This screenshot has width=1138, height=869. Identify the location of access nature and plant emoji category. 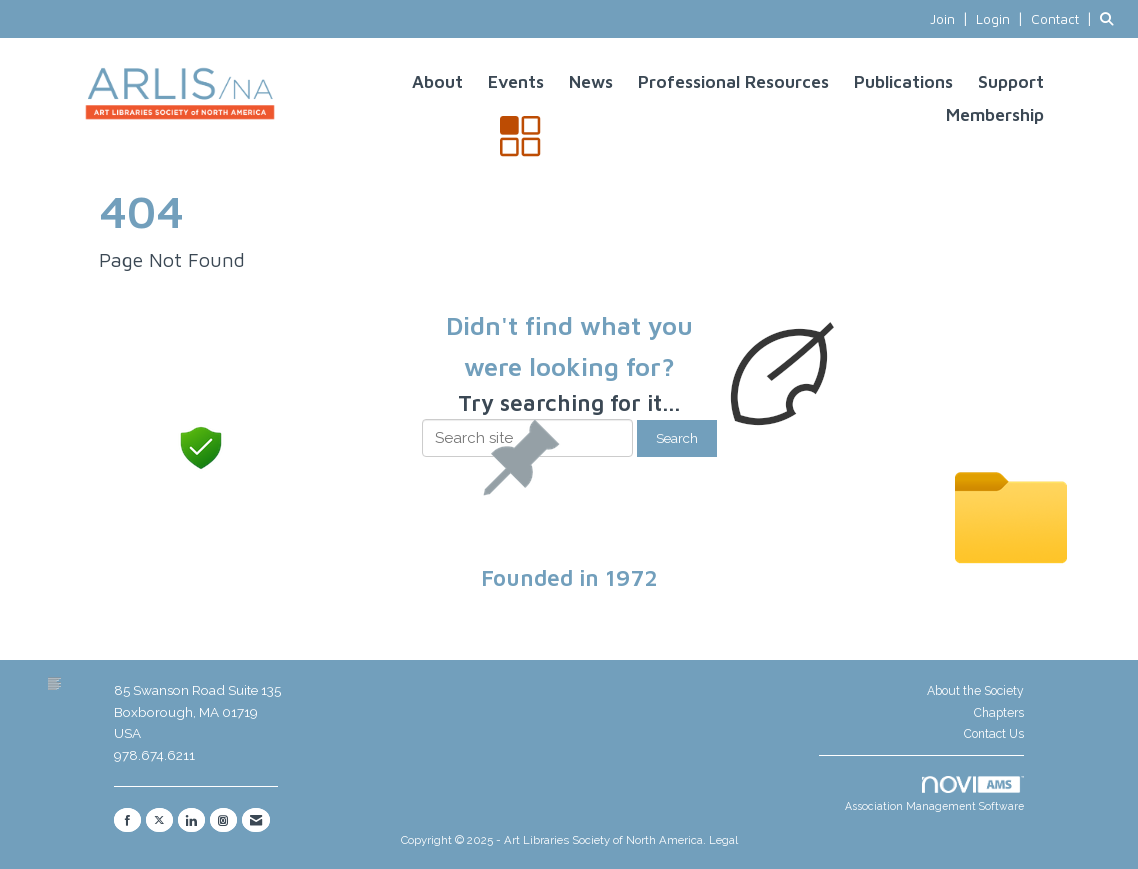
(779, 377).